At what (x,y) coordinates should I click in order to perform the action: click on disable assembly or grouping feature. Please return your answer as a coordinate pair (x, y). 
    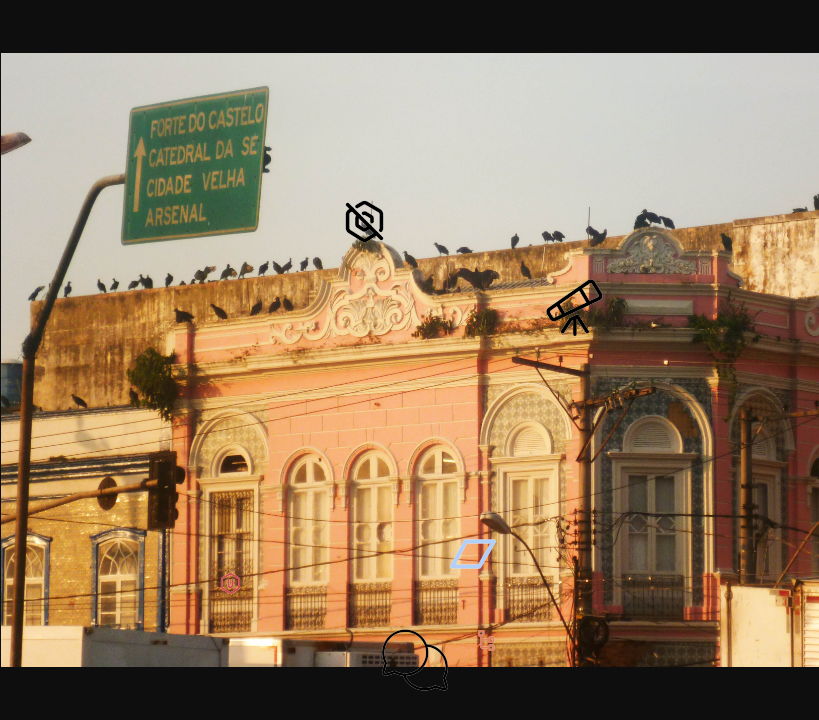
    Looking at the image, I should click on (364, 221).